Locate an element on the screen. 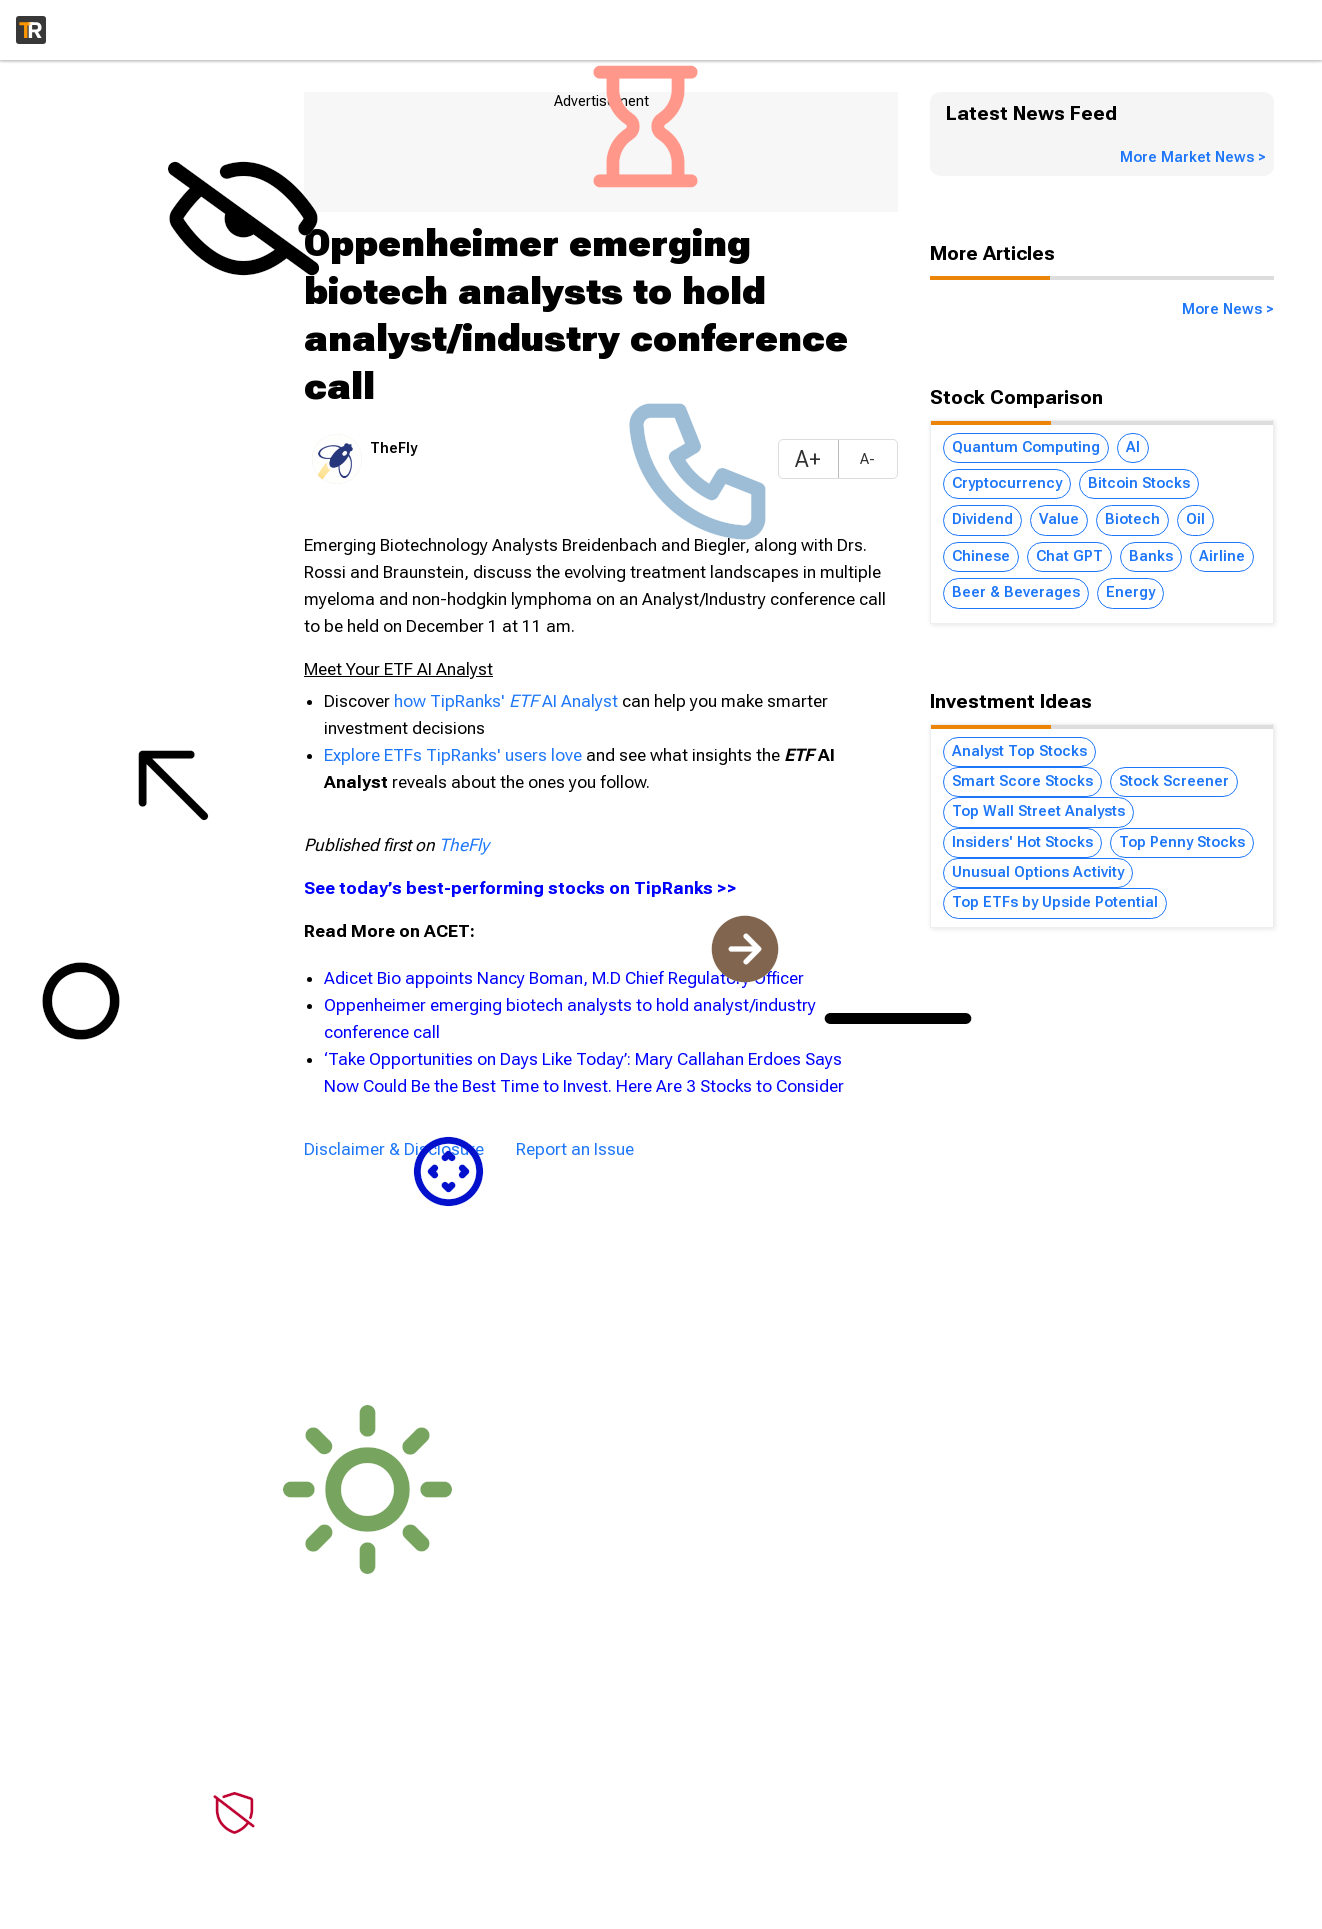  proceed to the next step or screen is located at coordinates (745, 949).